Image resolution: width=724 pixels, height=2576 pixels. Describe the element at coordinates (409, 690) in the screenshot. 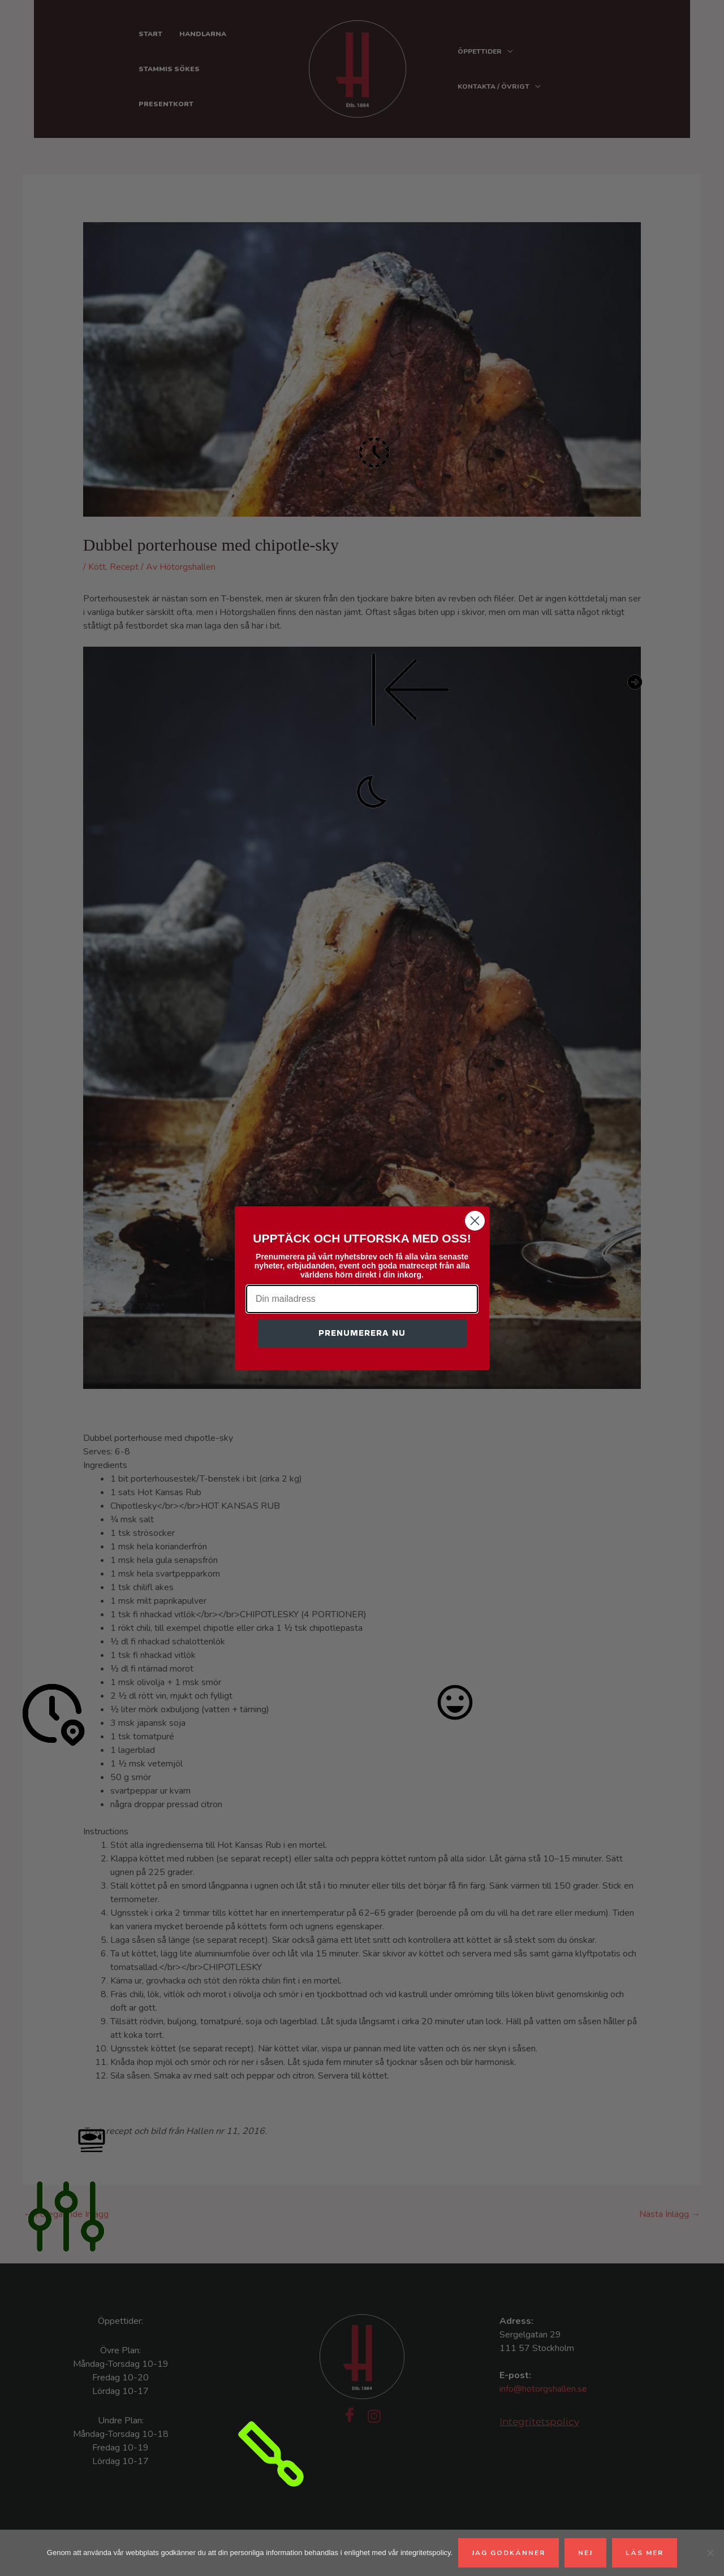

I see `navigate to the beginning or first item` at that location.